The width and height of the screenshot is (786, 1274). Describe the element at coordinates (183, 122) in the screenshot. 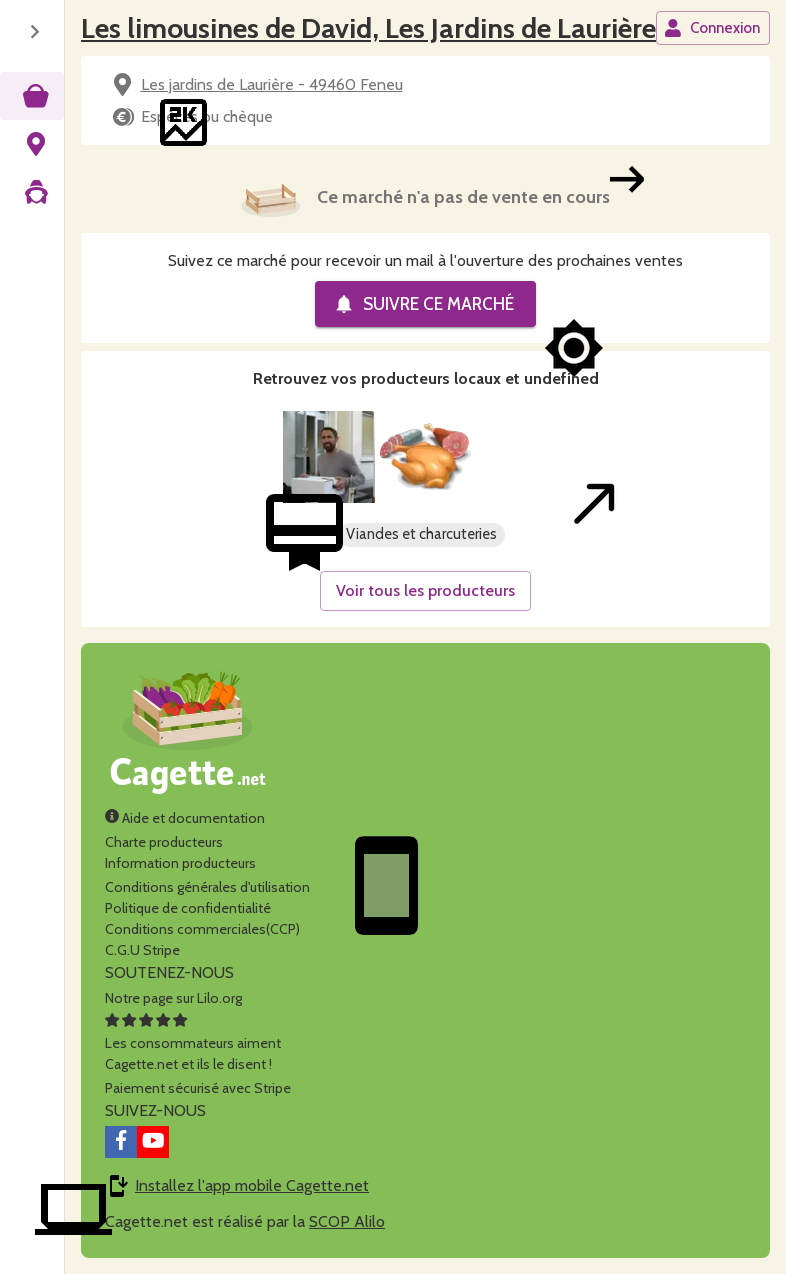

I see `view 2K resolution video quality settings` at that location.